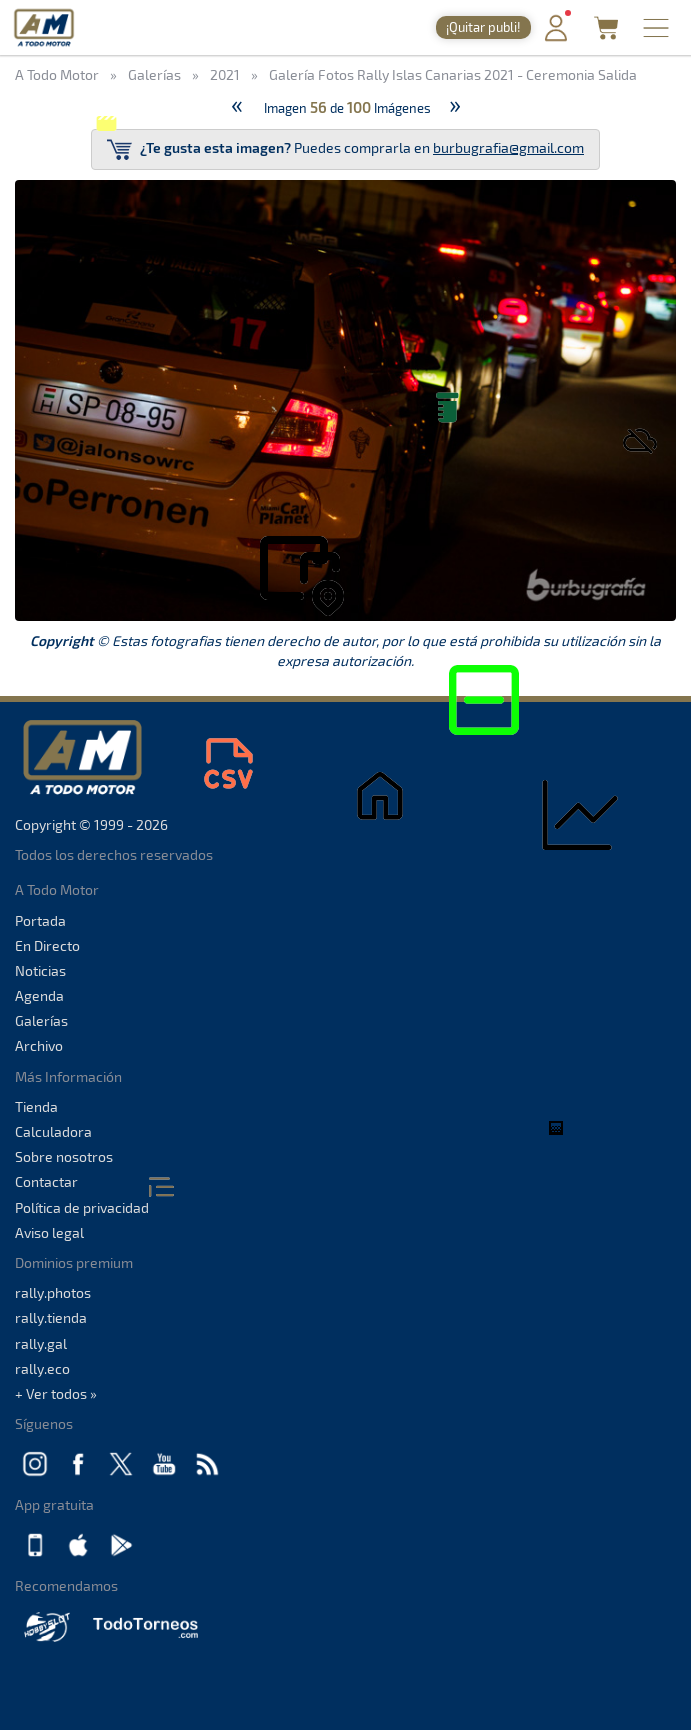 The width and height of the screenshot is (691, 1730). Describe the element at coordinates (556, 1128) in the screenshot. I see `apply a gradient effect to an image` at that location.